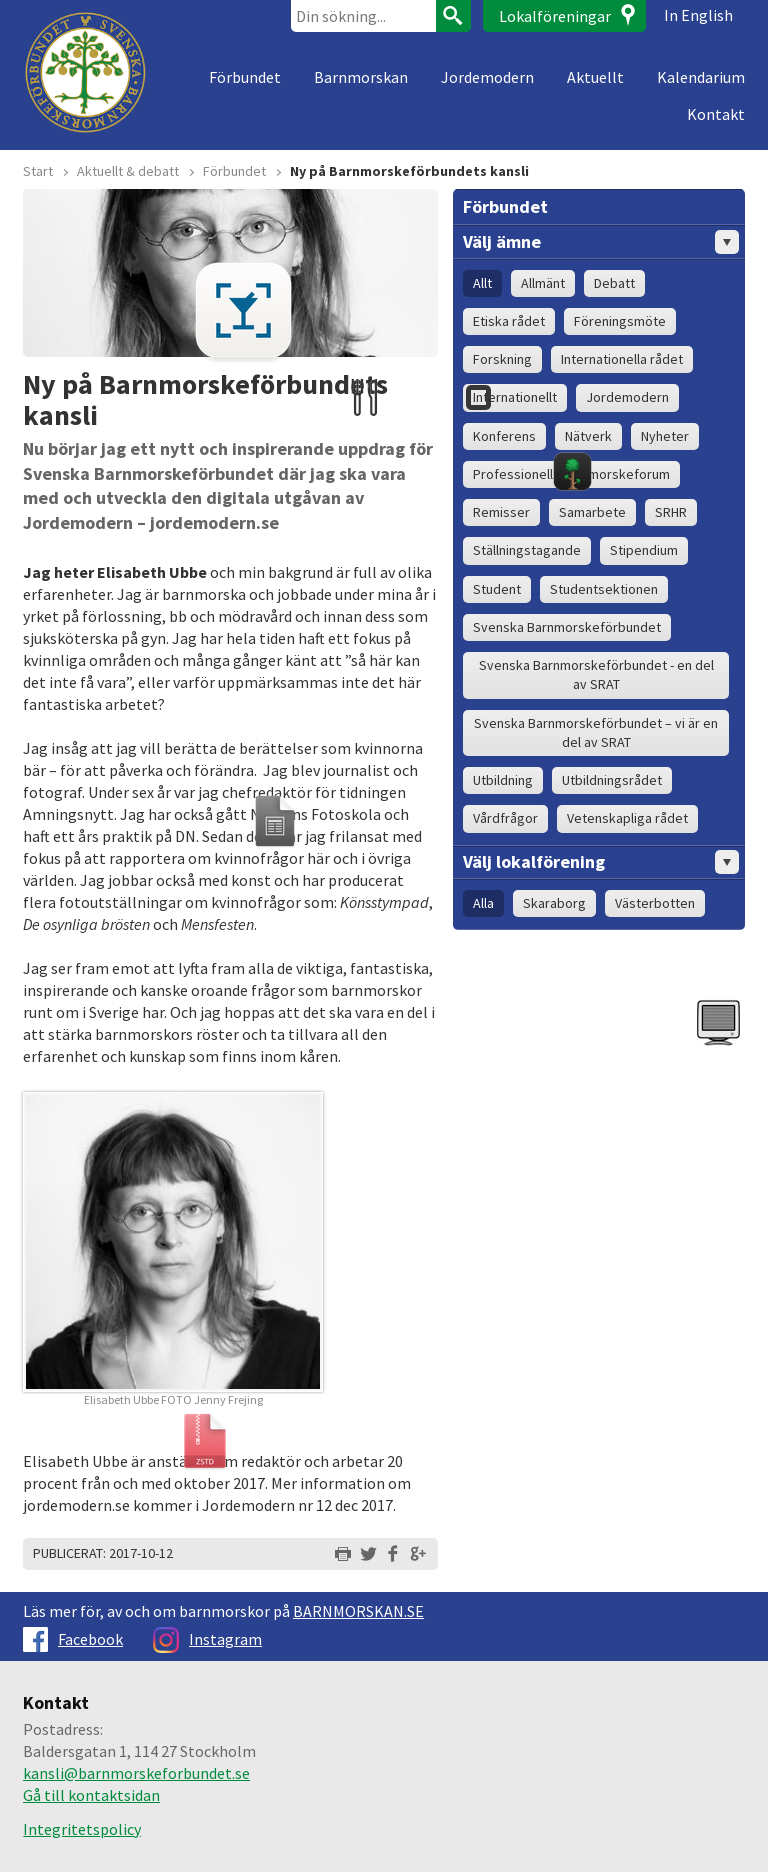  What do you see at coordinates (275, 822) in the screenshot?
I see `open a kvtml vocabulary file` at bounding box center [275, 822].